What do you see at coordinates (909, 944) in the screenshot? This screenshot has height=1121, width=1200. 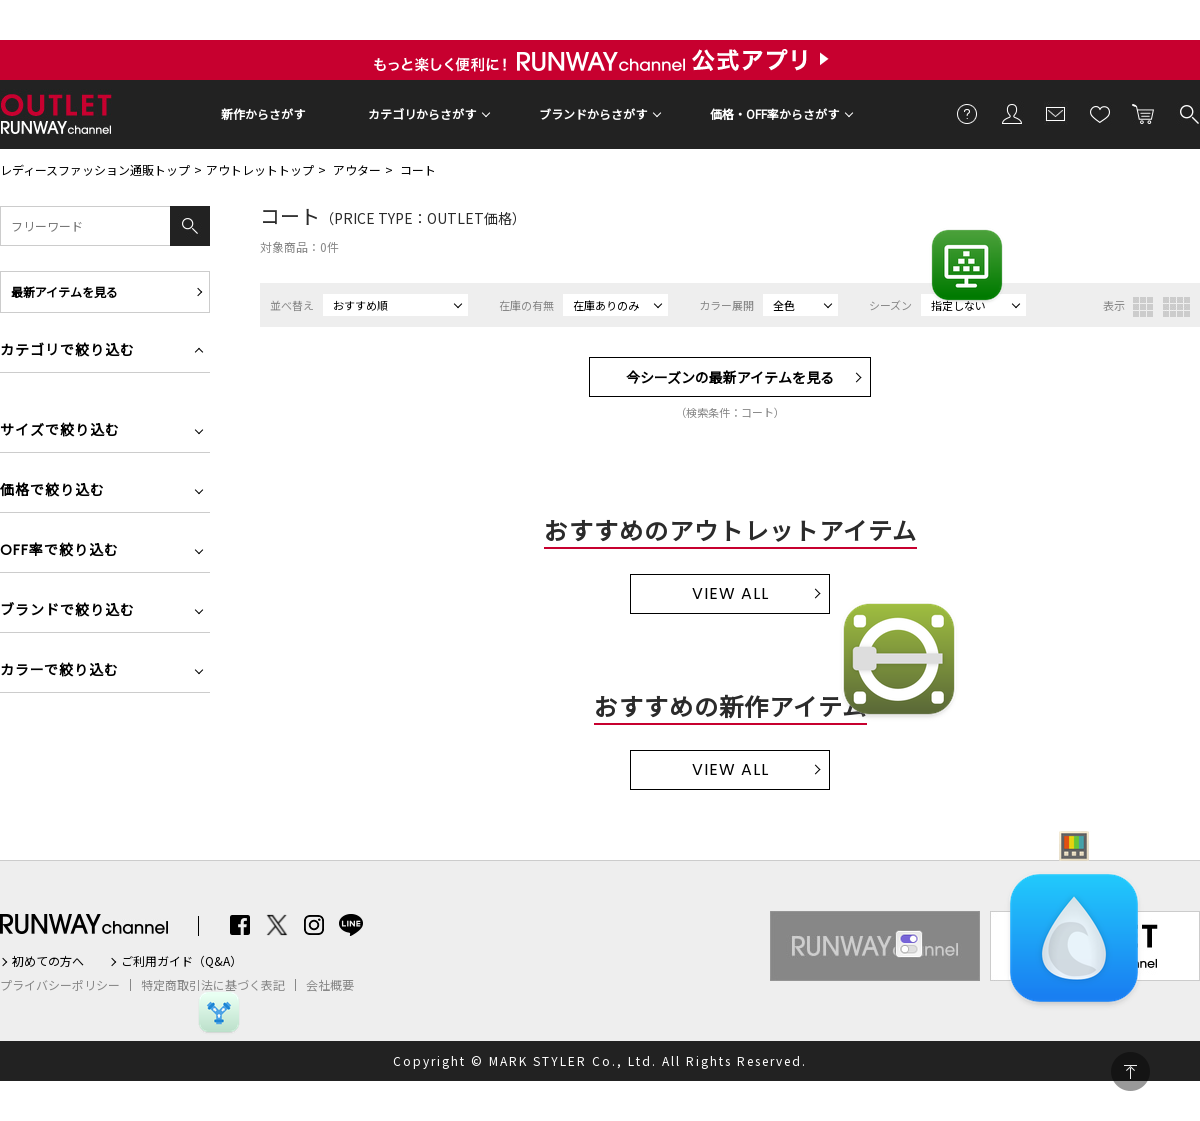 I see `open system settings or preferences` at bounding box center [909, 944].